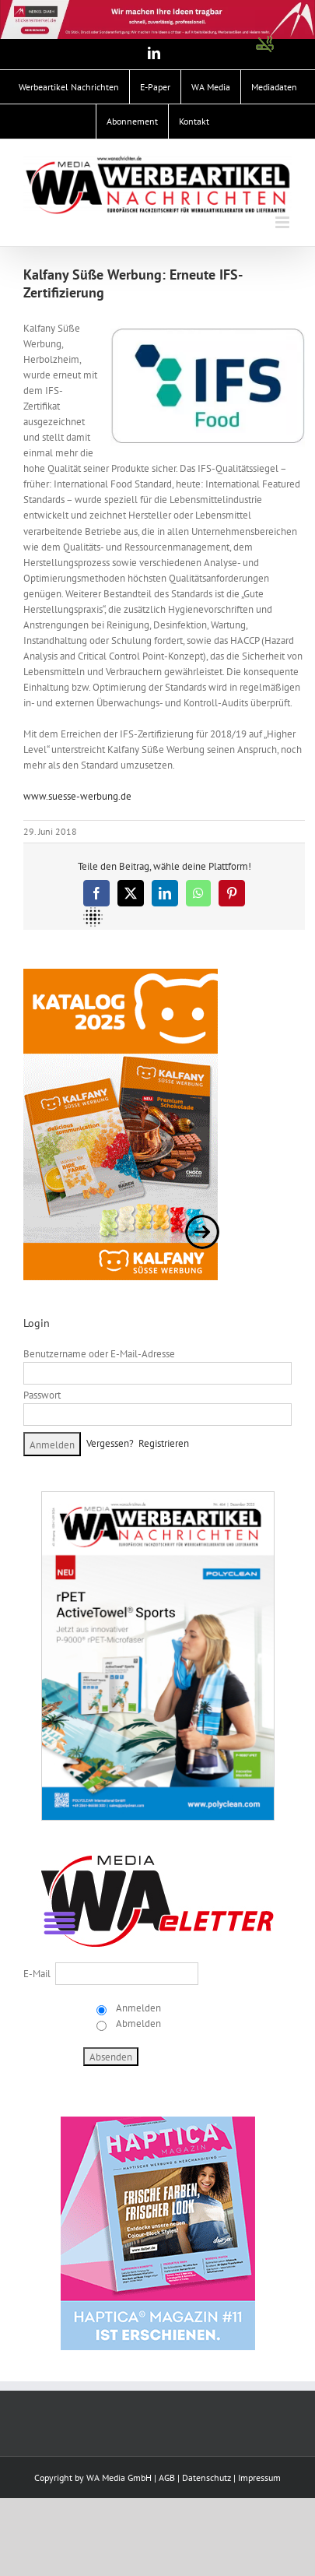  Describe the element at coordinates (93, 917) in the screenshot. I see `apply blur effect to image` at that location.